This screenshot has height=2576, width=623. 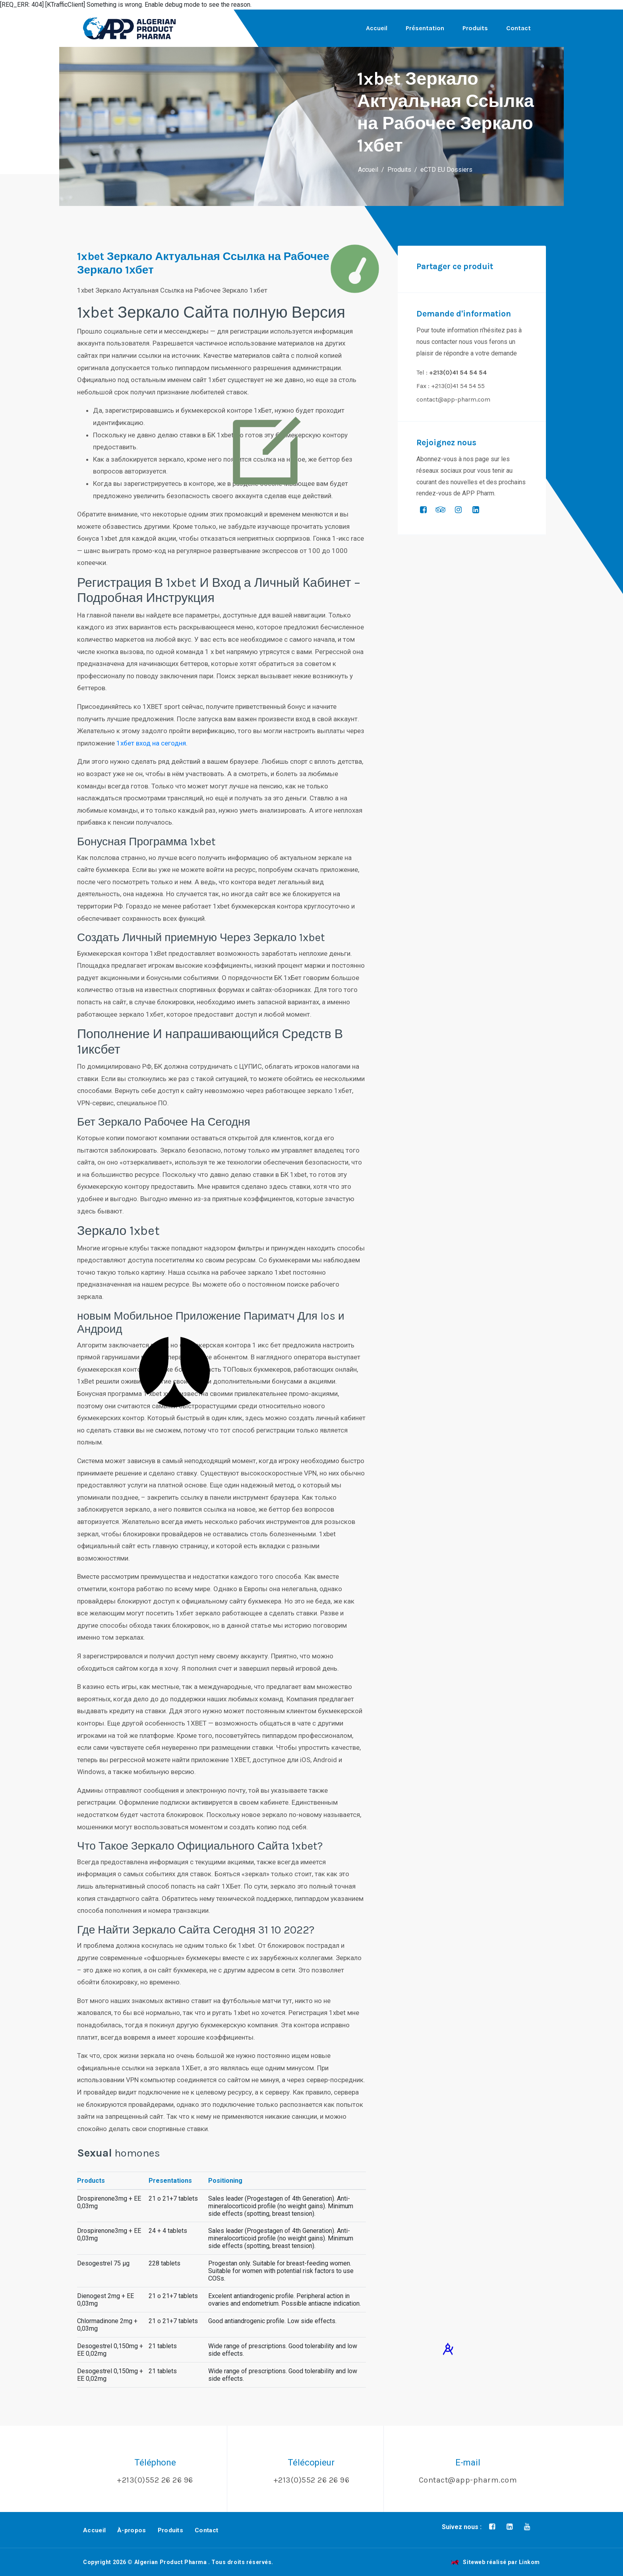 What do you see at coordinates (265, 452) in the screenshot?
I see `edit content in a text field or form` at bounding box center [265, 452].